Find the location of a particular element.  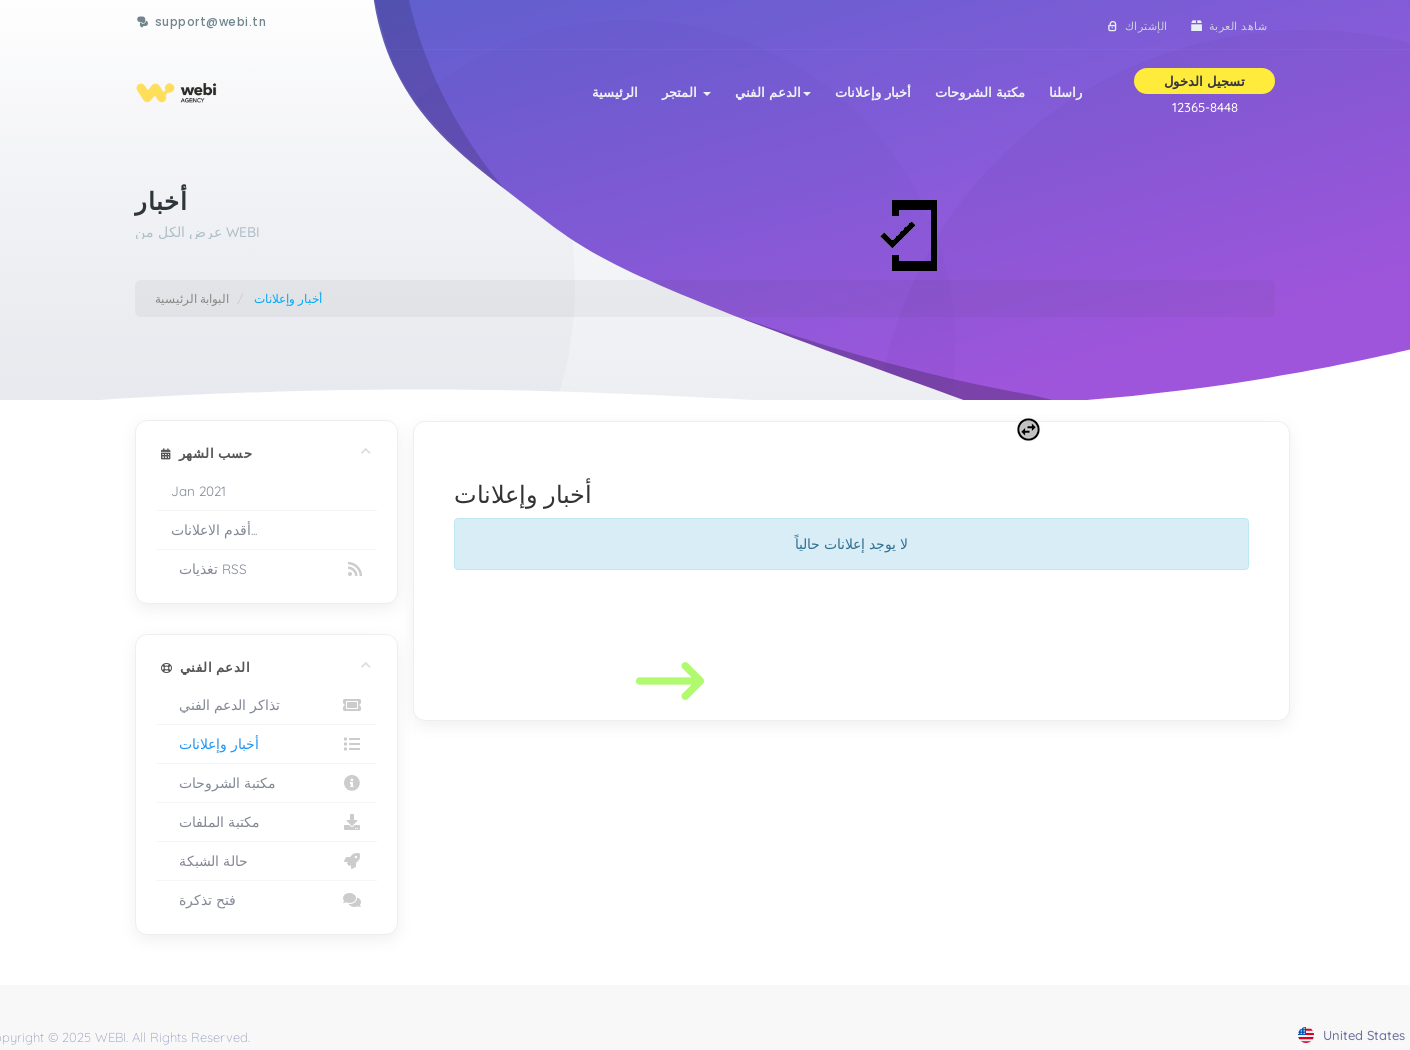

swap or exchange items horizontally is located at coordinates (1028, 429).